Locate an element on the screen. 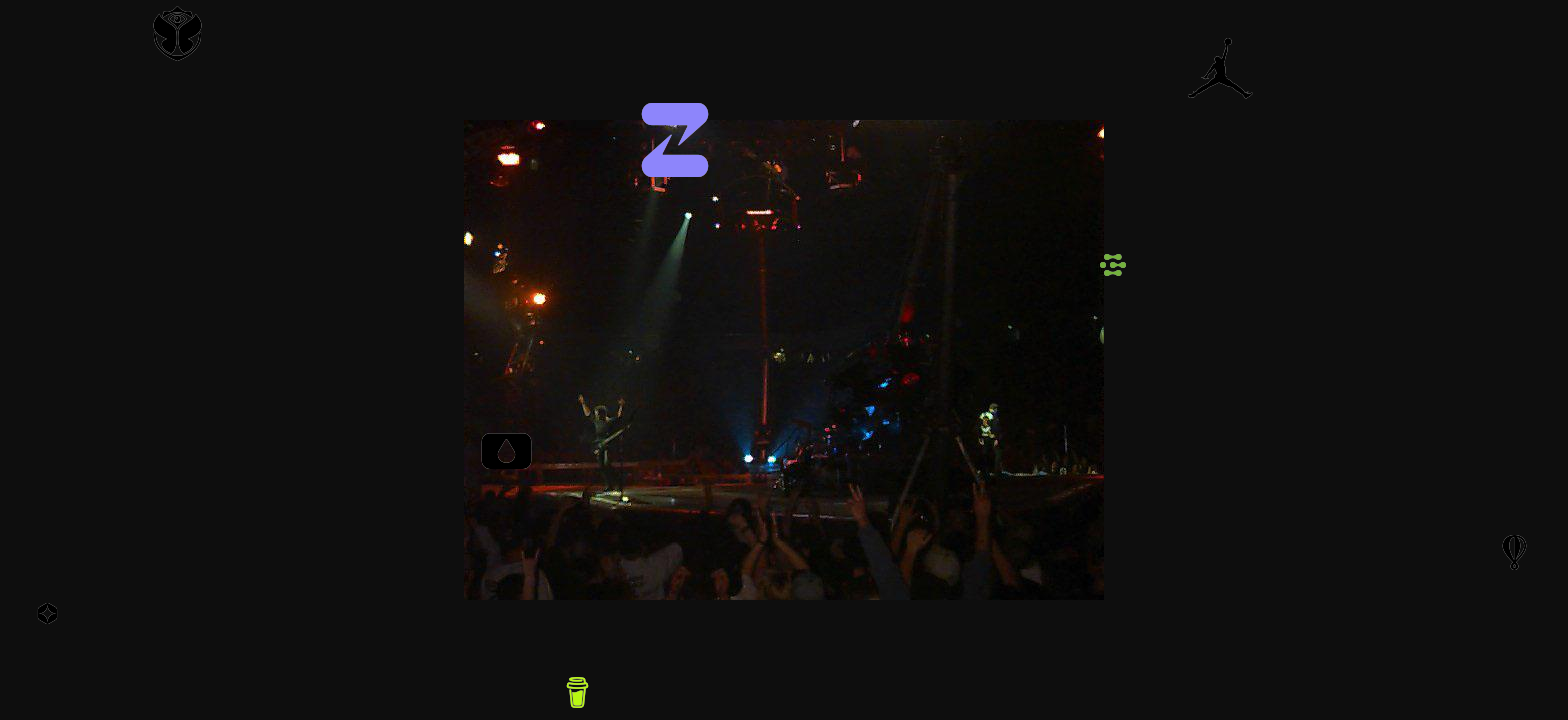 Image resolution: width=1568 pixels, height=720 pixels. open zulip messaging app is located at coordinates (675, 140).